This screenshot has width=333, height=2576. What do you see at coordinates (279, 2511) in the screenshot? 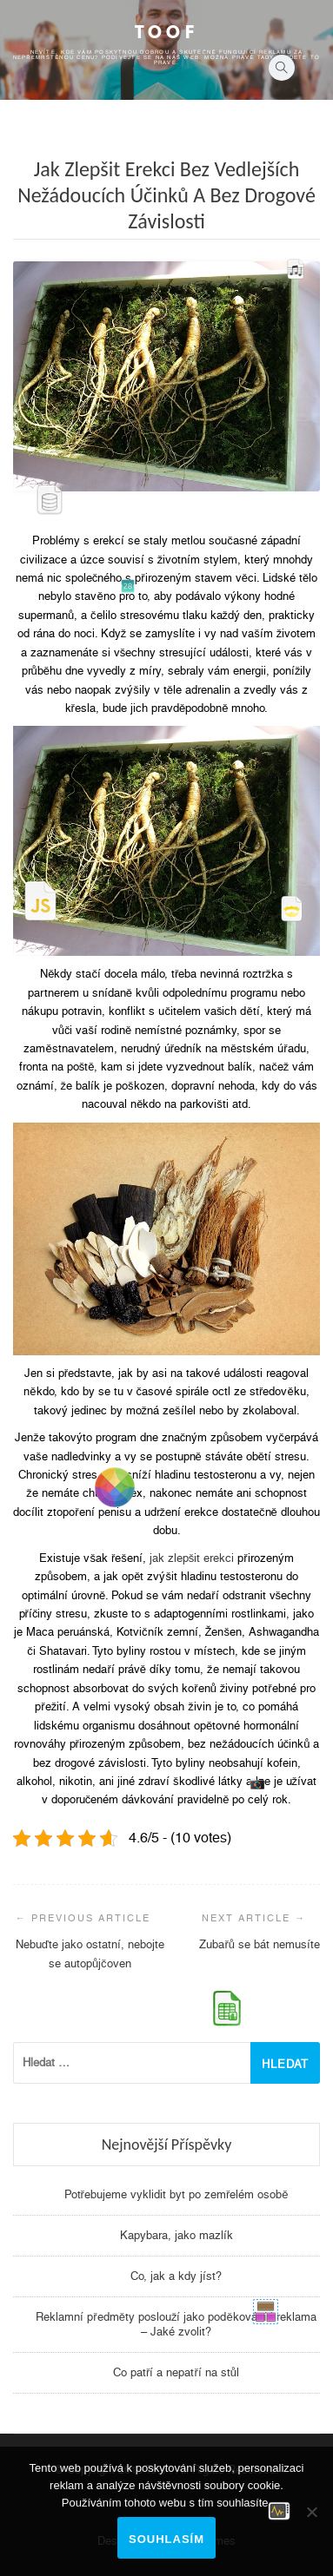
I see `open system monitor application` at bounding box center [279, 2511].